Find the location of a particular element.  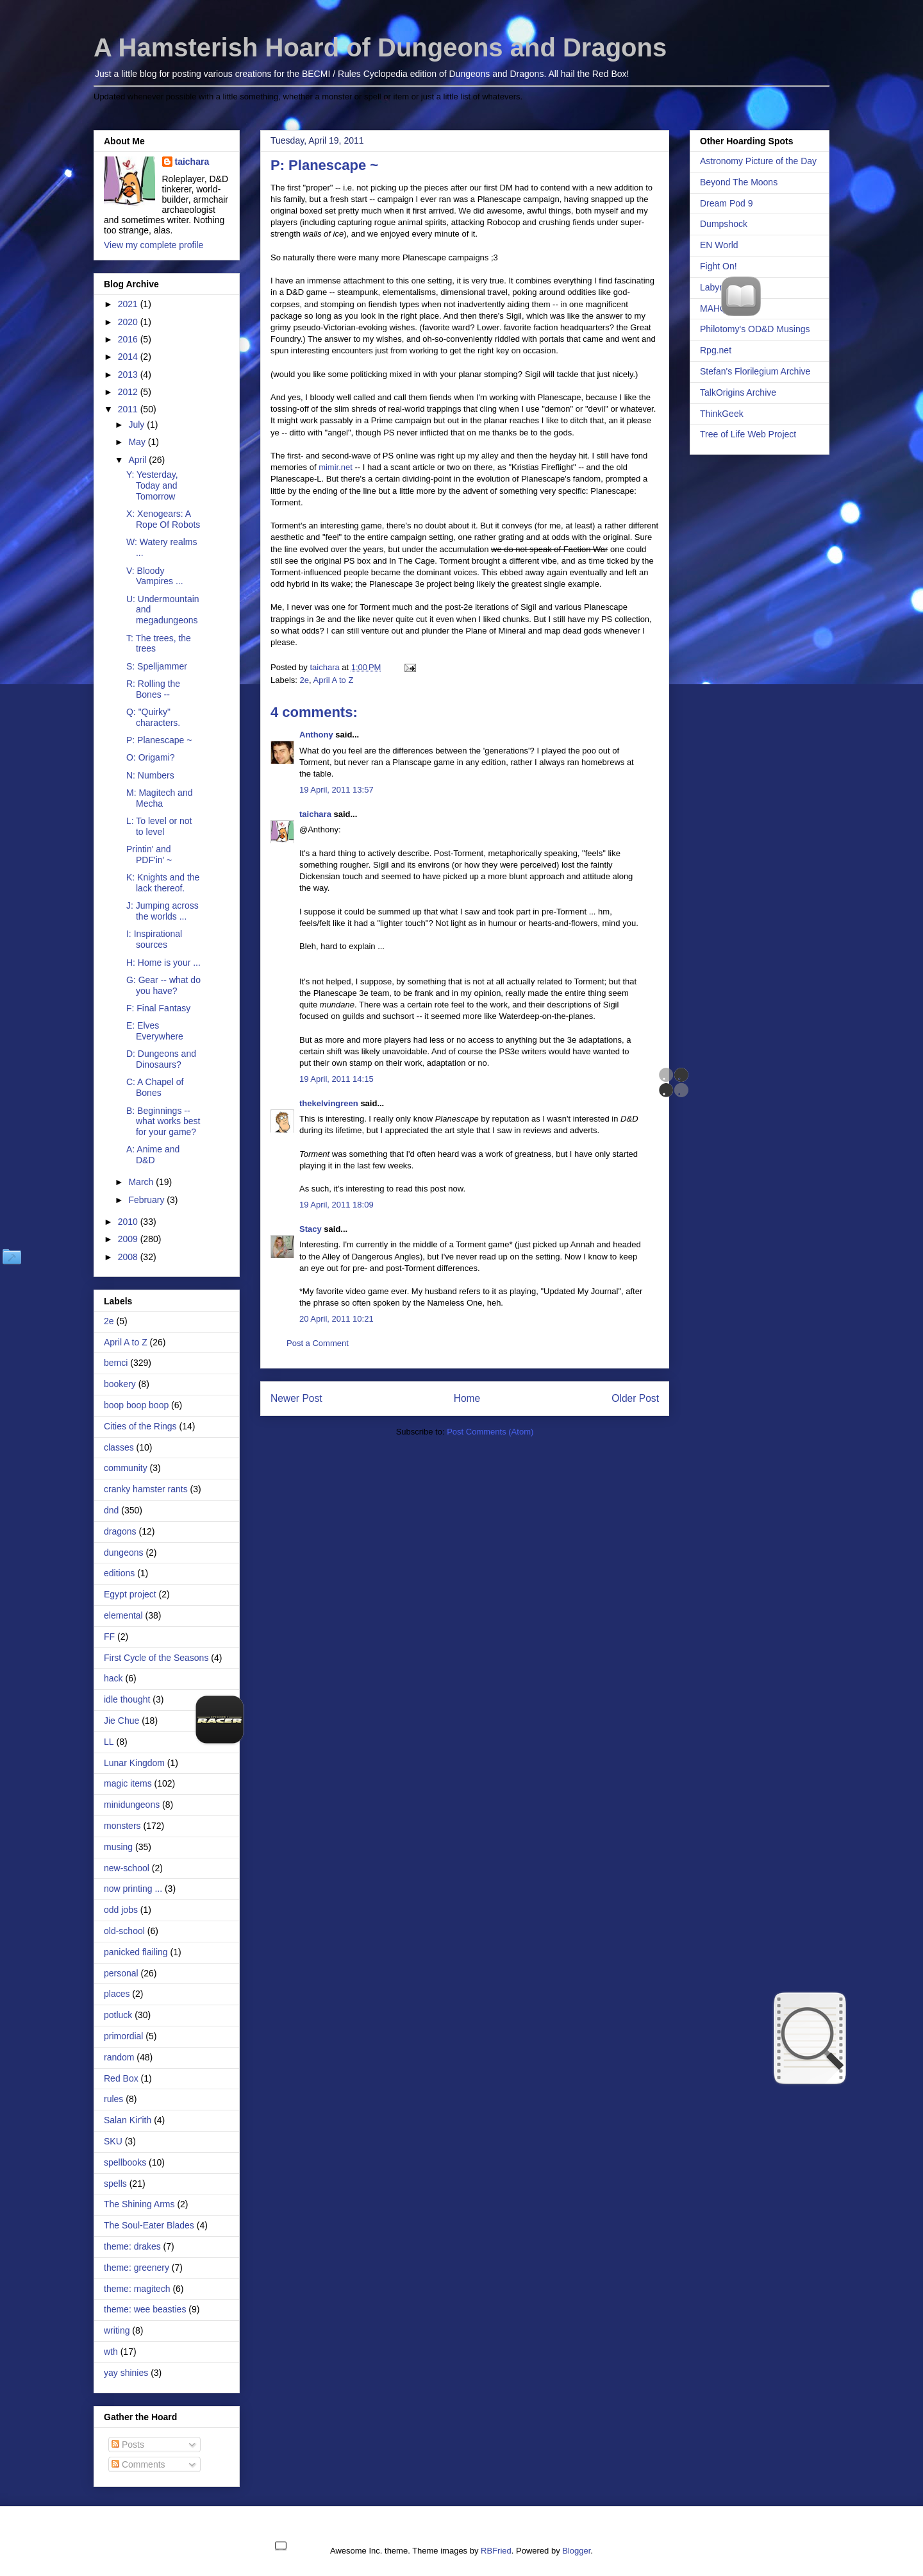

indicates laptop or portable computer device is located at coordinates (281, 2546).